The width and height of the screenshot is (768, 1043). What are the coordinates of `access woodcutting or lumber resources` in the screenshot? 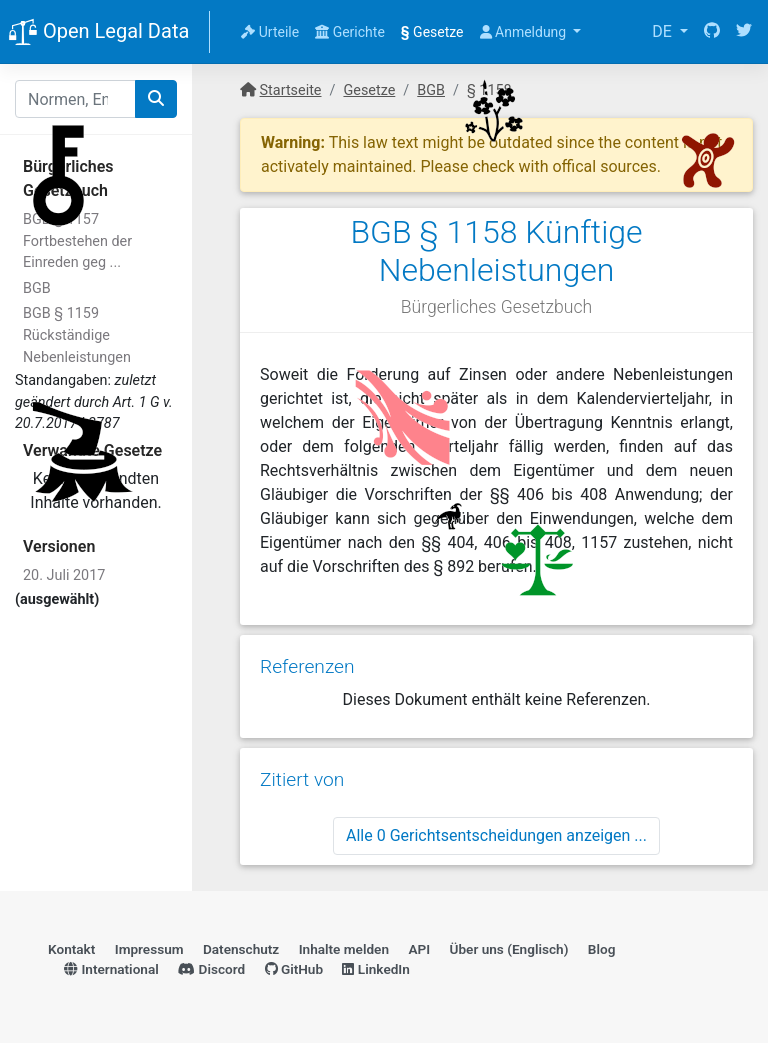 It's located at (83, 452).